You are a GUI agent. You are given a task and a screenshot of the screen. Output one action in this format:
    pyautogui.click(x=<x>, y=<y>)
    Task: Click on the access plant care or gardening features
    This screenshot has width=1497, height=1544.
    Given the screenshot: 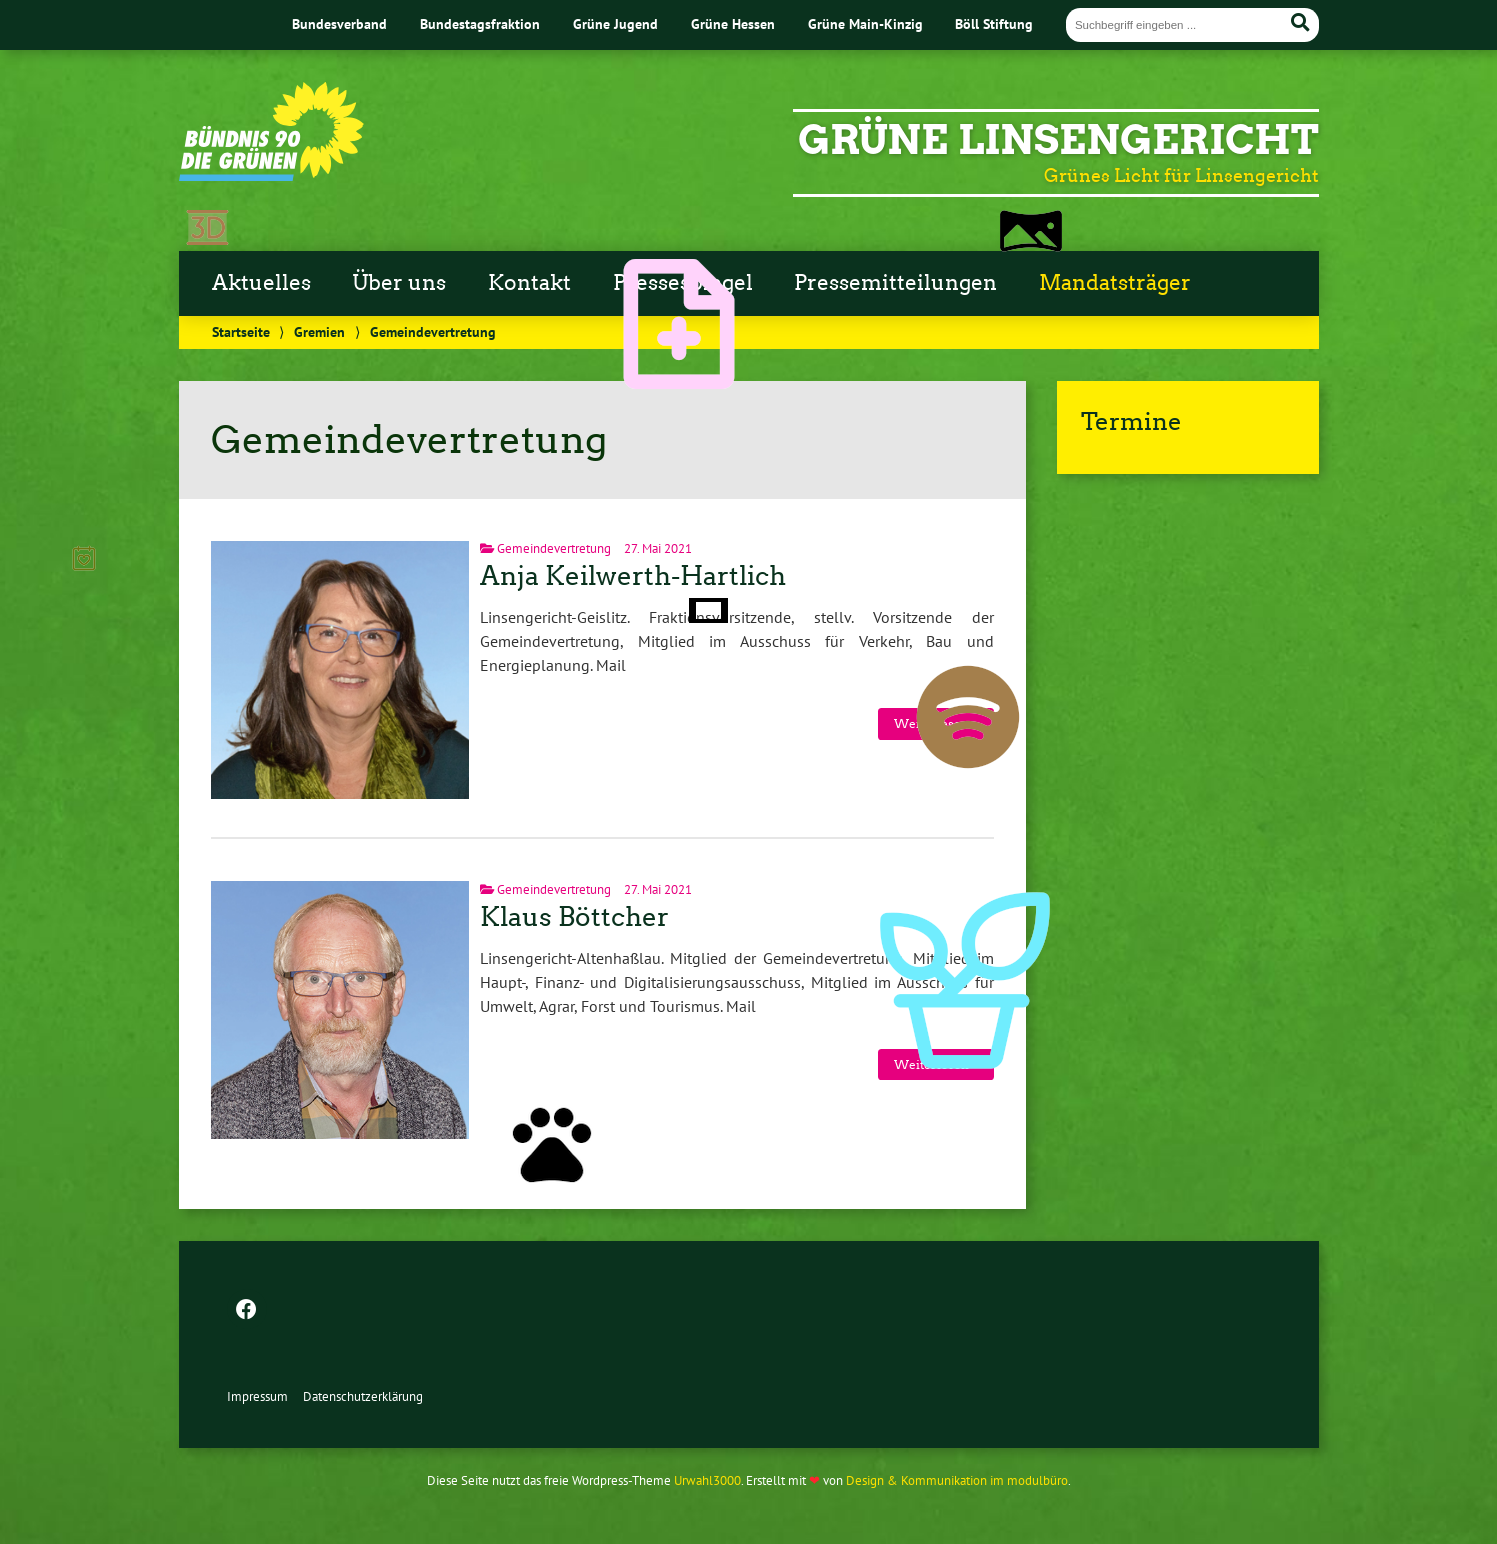 What is the action you would take?
    pyautogui.click(x=961, y=980)
    